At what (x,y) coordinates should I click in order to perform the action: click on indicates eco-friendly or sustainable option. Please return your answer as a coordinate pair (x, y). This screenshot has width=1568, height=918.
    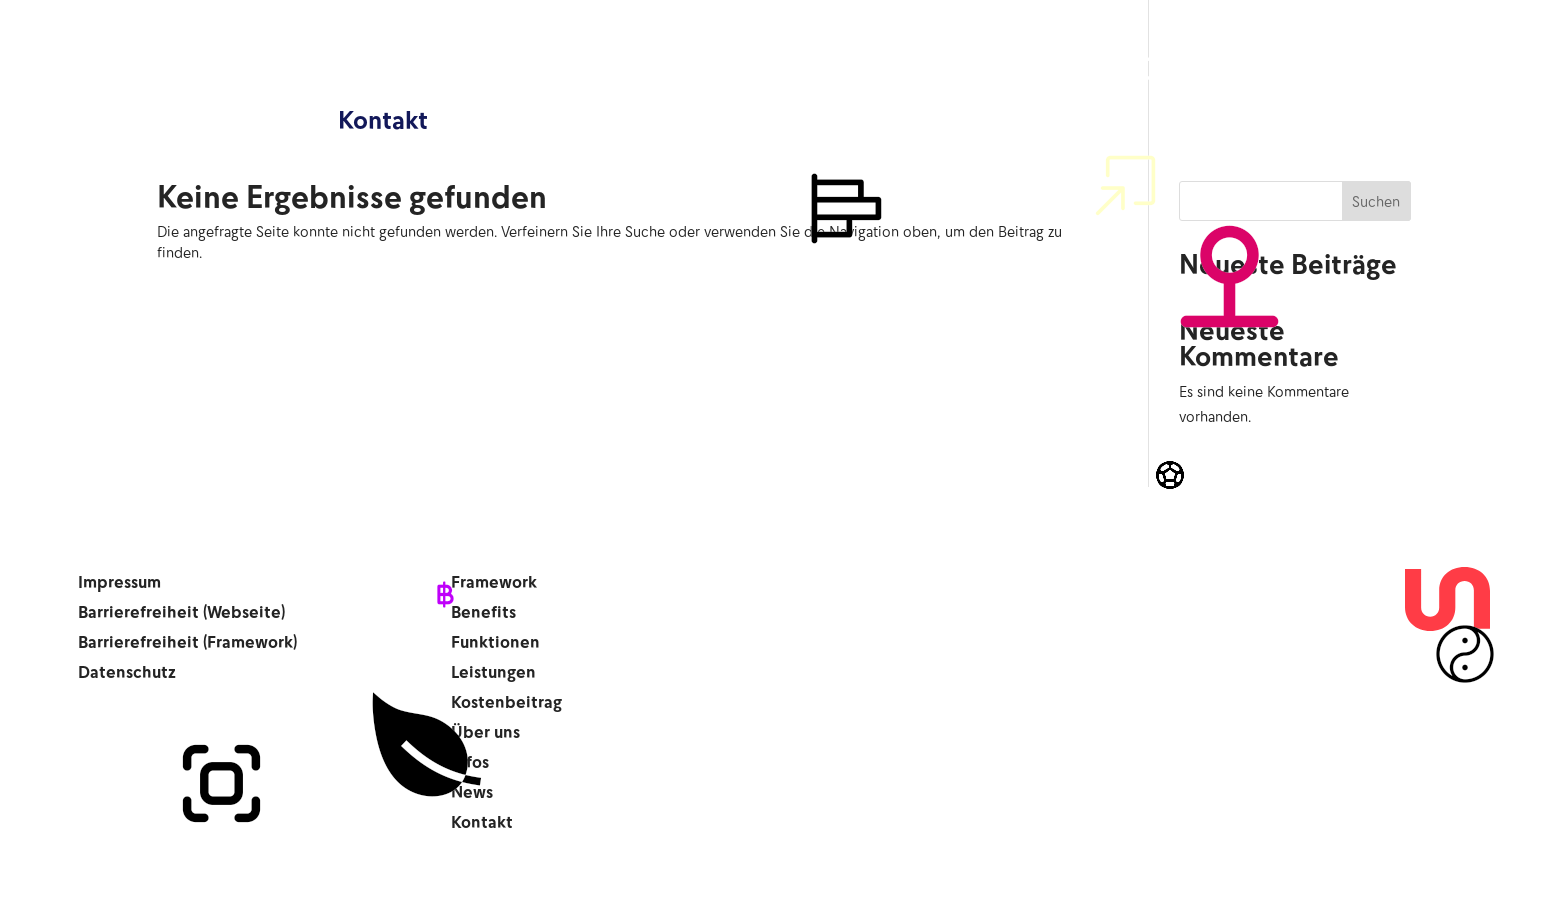
    Looking at the image, I should click on (426, 746).